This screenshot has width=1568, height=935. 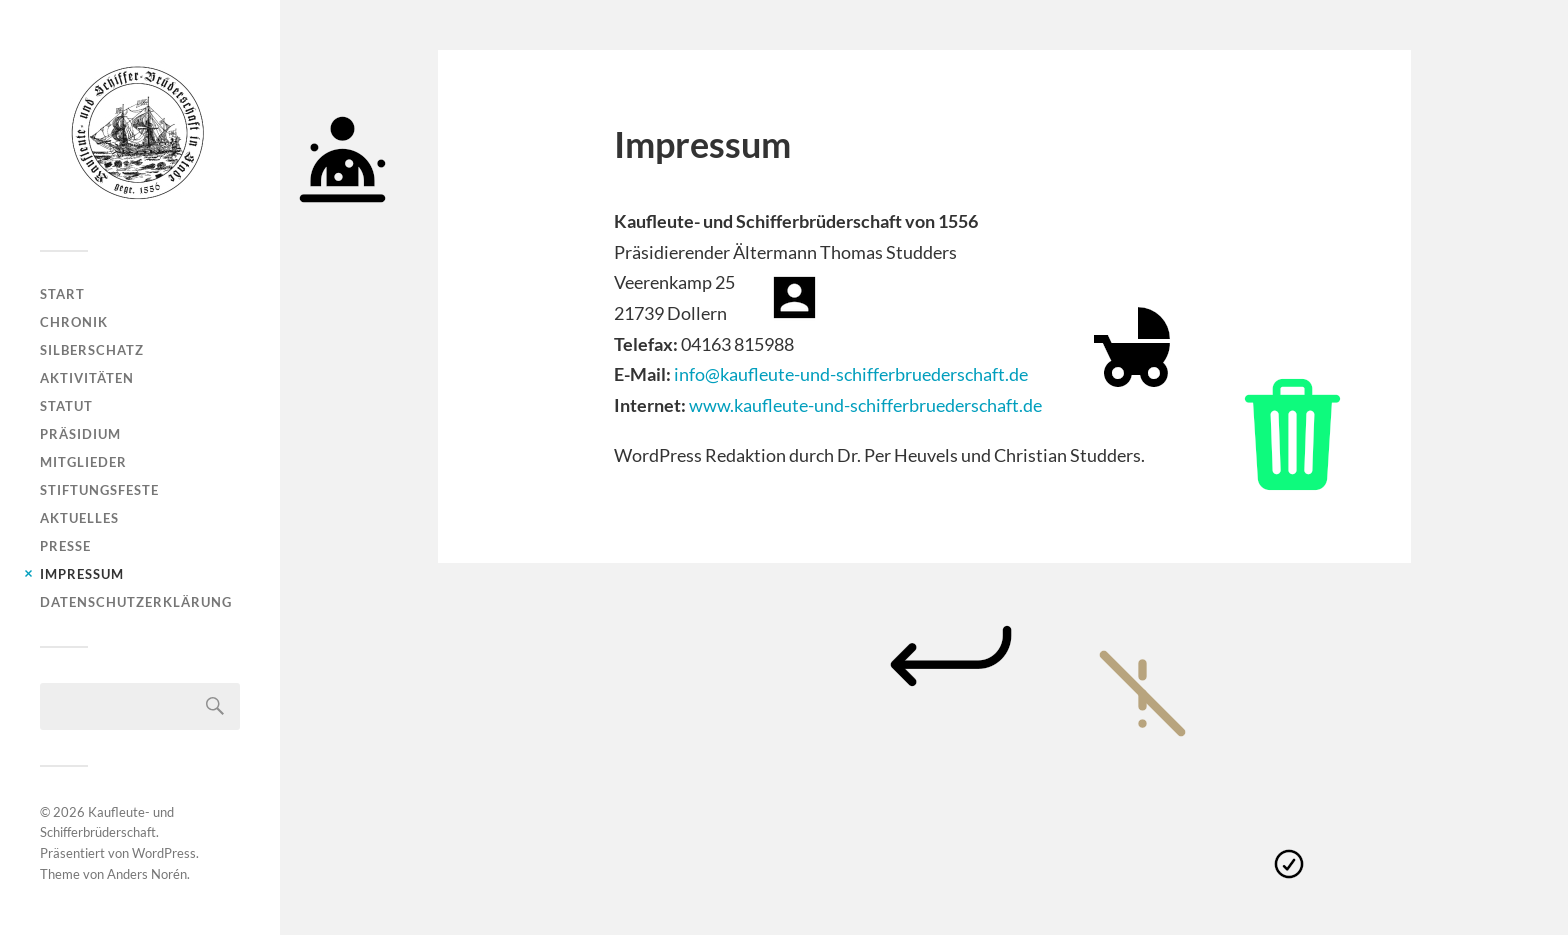 I want to click on confirms a completed action or task, so click(x=1289, y=864).